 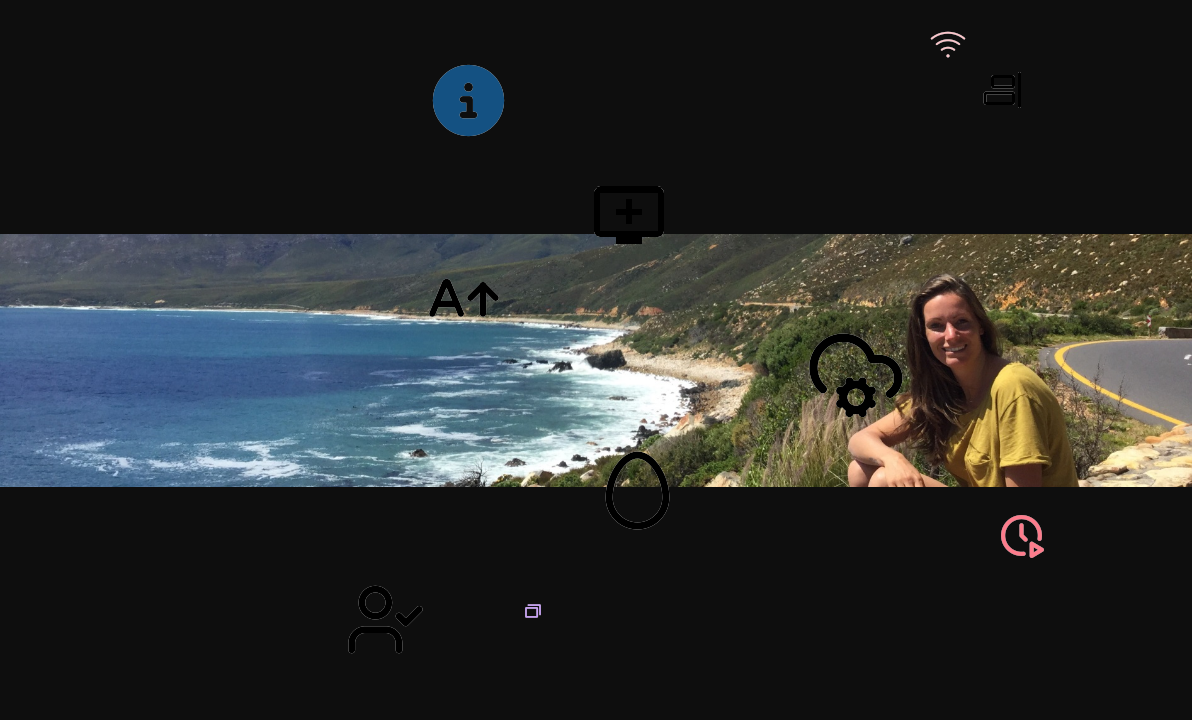 What do you see at coordinates (629, 215) in the screenshot?
I see `add current video to watch queue` at bounding box center [629, 215].